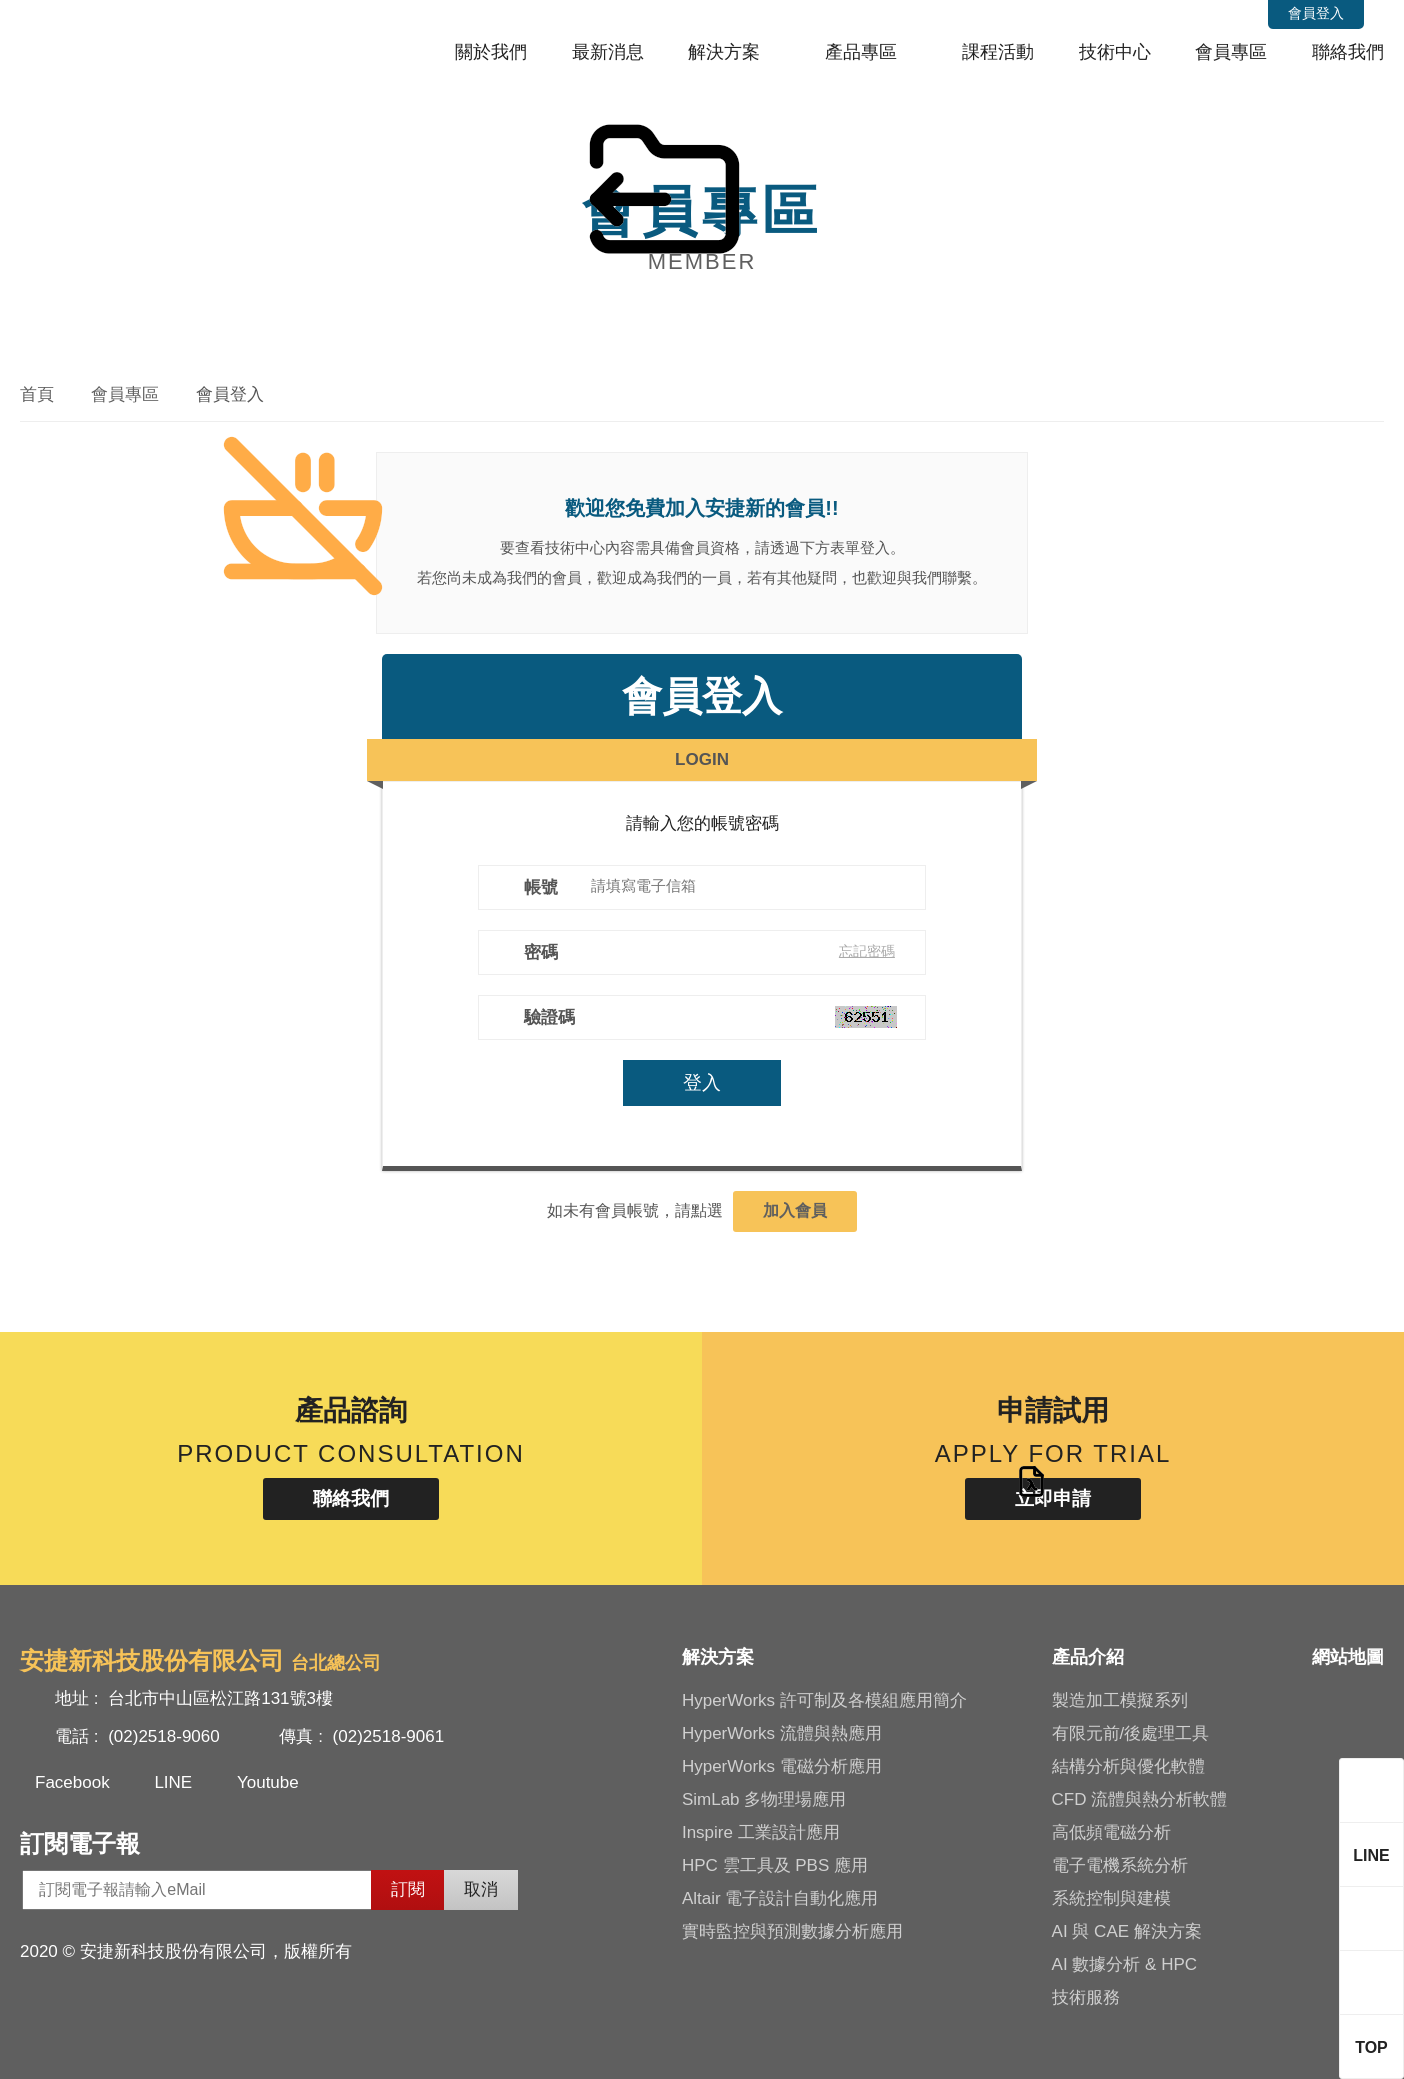 The image size is (1404, 2079). I want to click on soup or hot food unavailable, so click(303, 516).